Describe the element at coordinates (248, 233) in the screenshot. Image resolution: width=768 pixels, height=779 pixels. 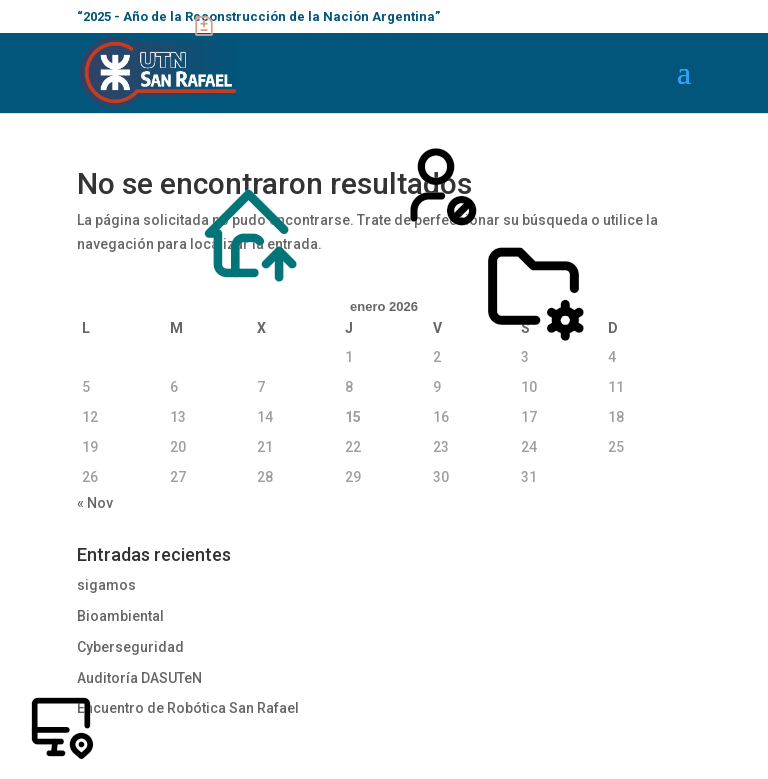
I see `navigate up to home directory` at that location.